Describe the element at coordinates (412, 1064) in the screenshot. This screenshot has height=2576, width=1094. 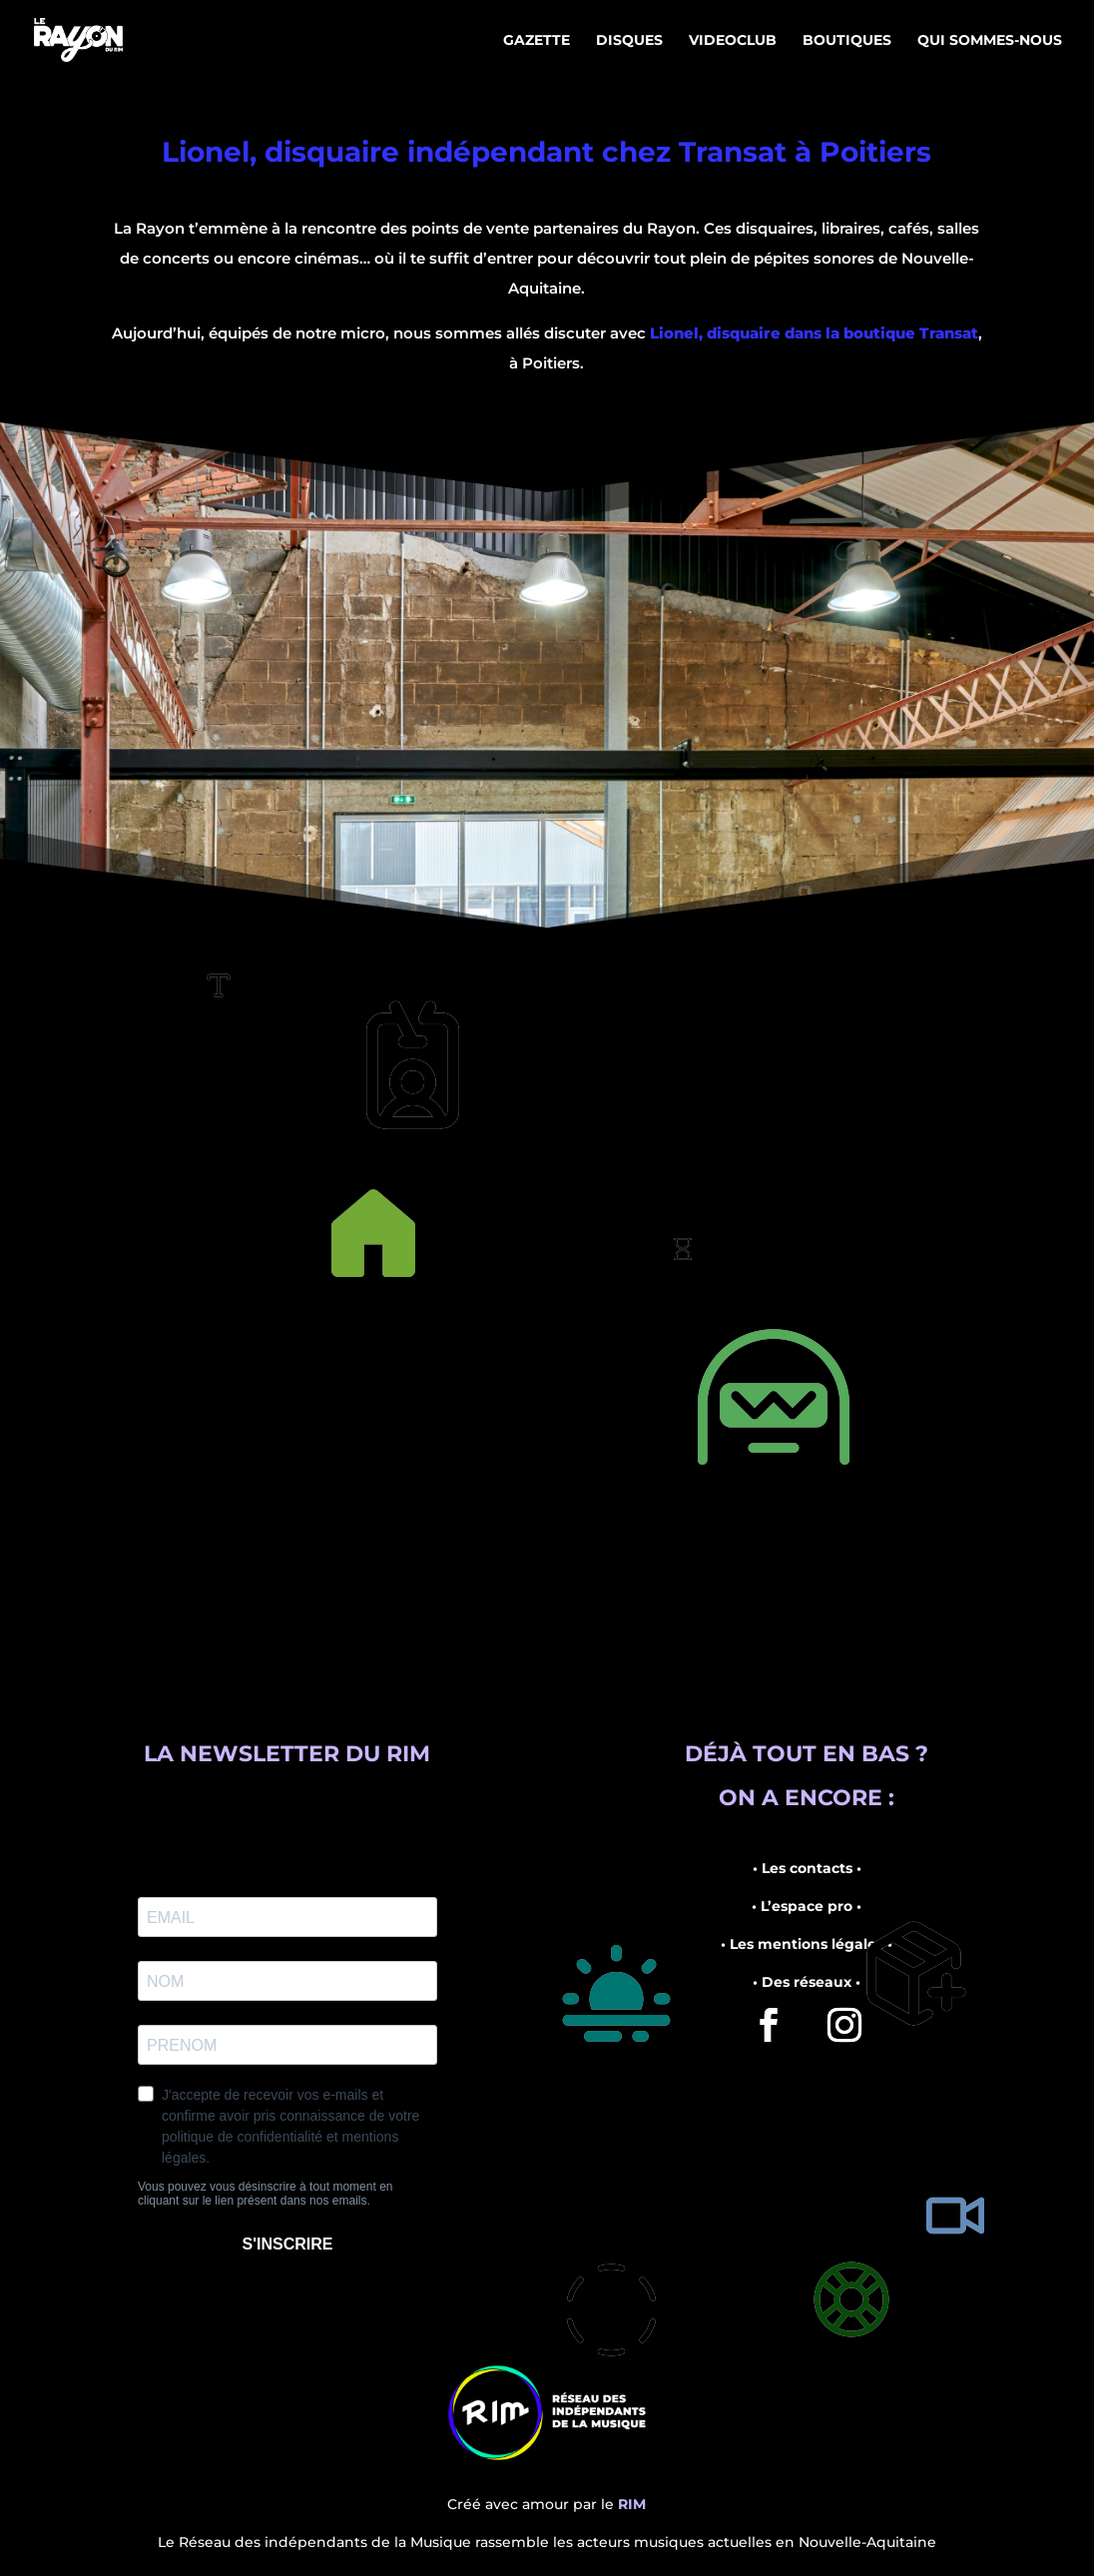
I see `view employee badge or identification` at that location.